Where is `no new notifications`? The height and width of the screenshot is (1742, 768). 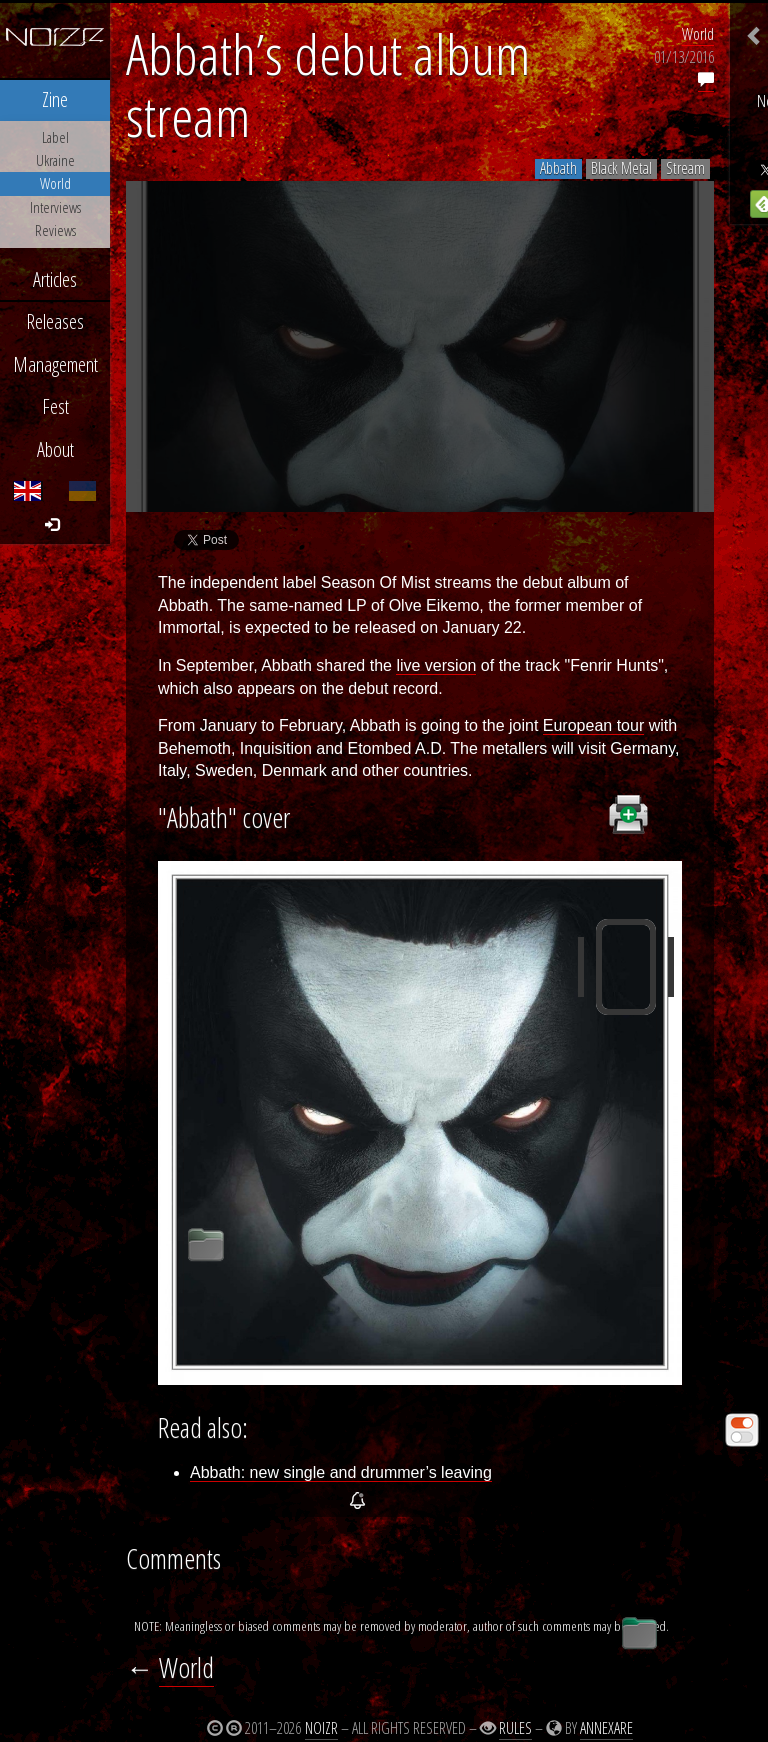 no new notifications is located at coordinates (357, 1500).